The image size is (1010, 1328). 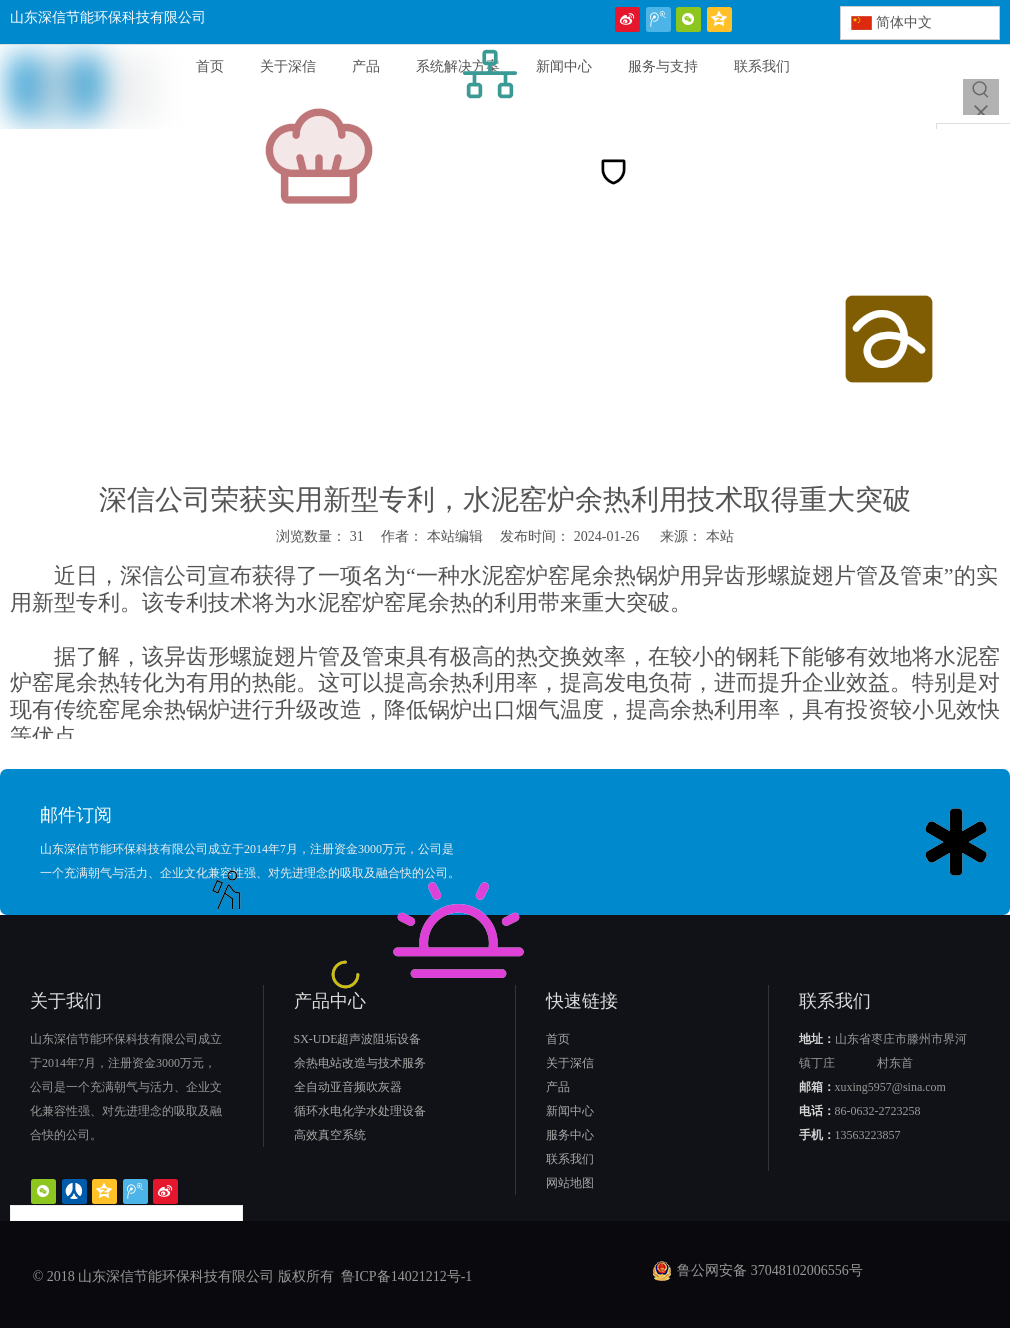 What do you see at coordinates (889, 339) in the screenshot?
I see `freehand drawing or sketch tool` at bounding box center [889, 339].